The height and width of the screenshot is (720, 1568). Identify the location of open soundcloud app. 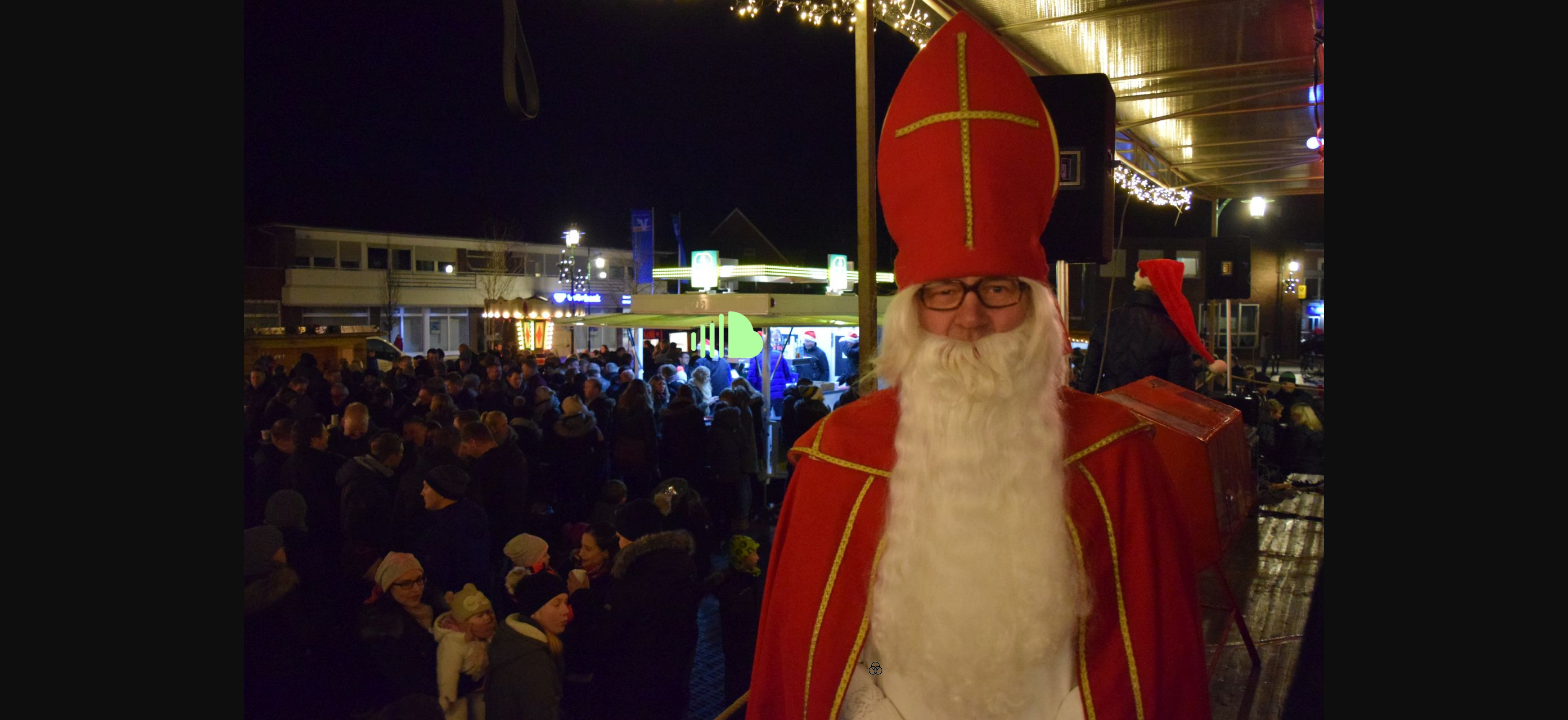
(726, 337).